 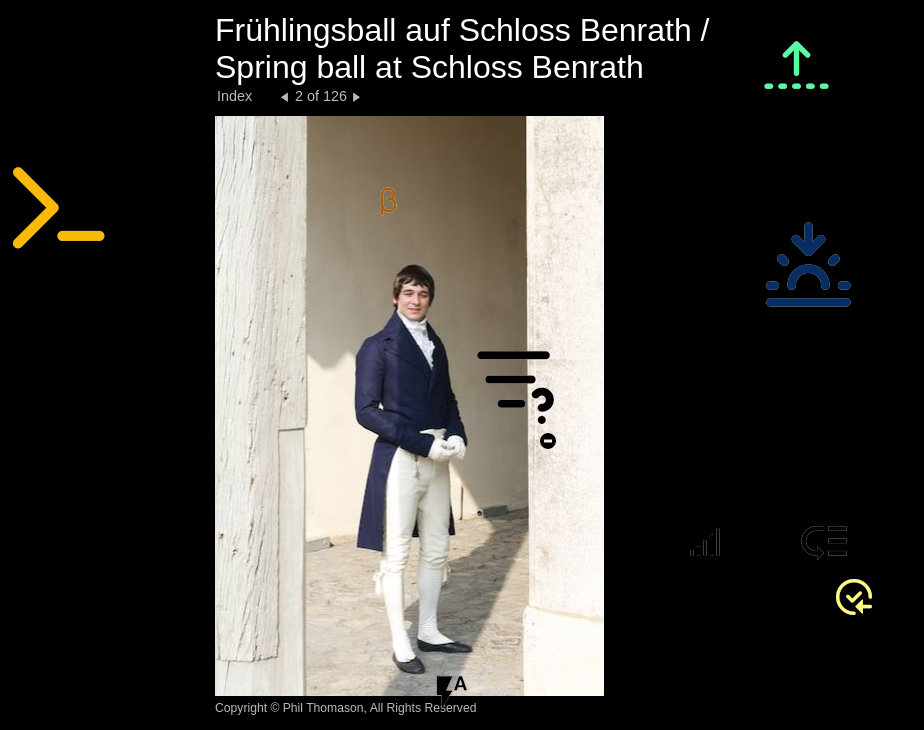 I want to click on collapse content upward, so click(x=796, y=65).